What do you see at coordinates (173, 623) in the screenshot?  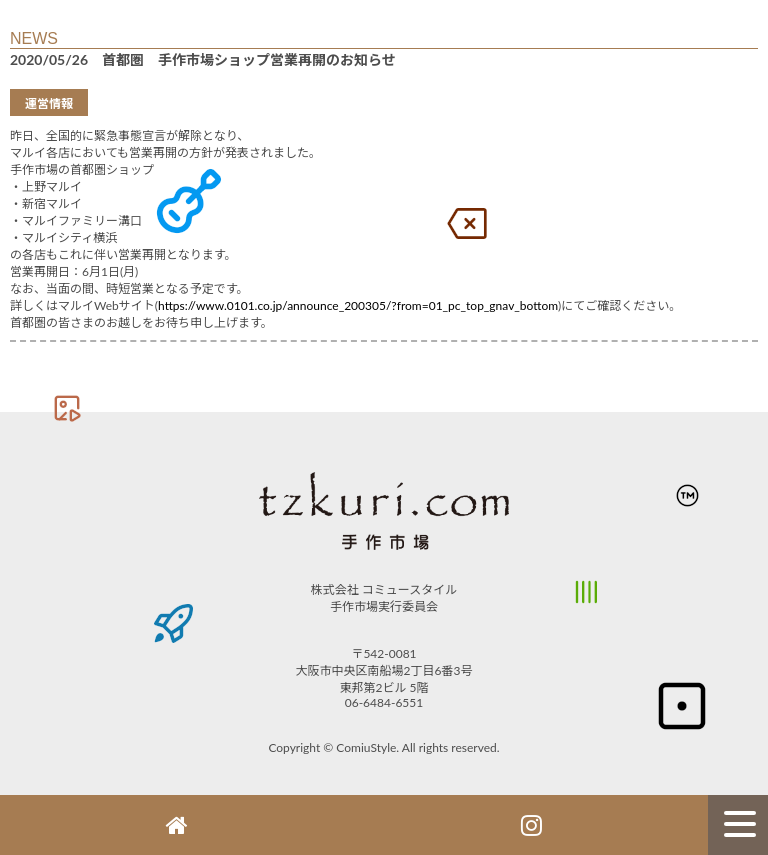 I see `launch or deploy a project` at bounding box center [173, 623].